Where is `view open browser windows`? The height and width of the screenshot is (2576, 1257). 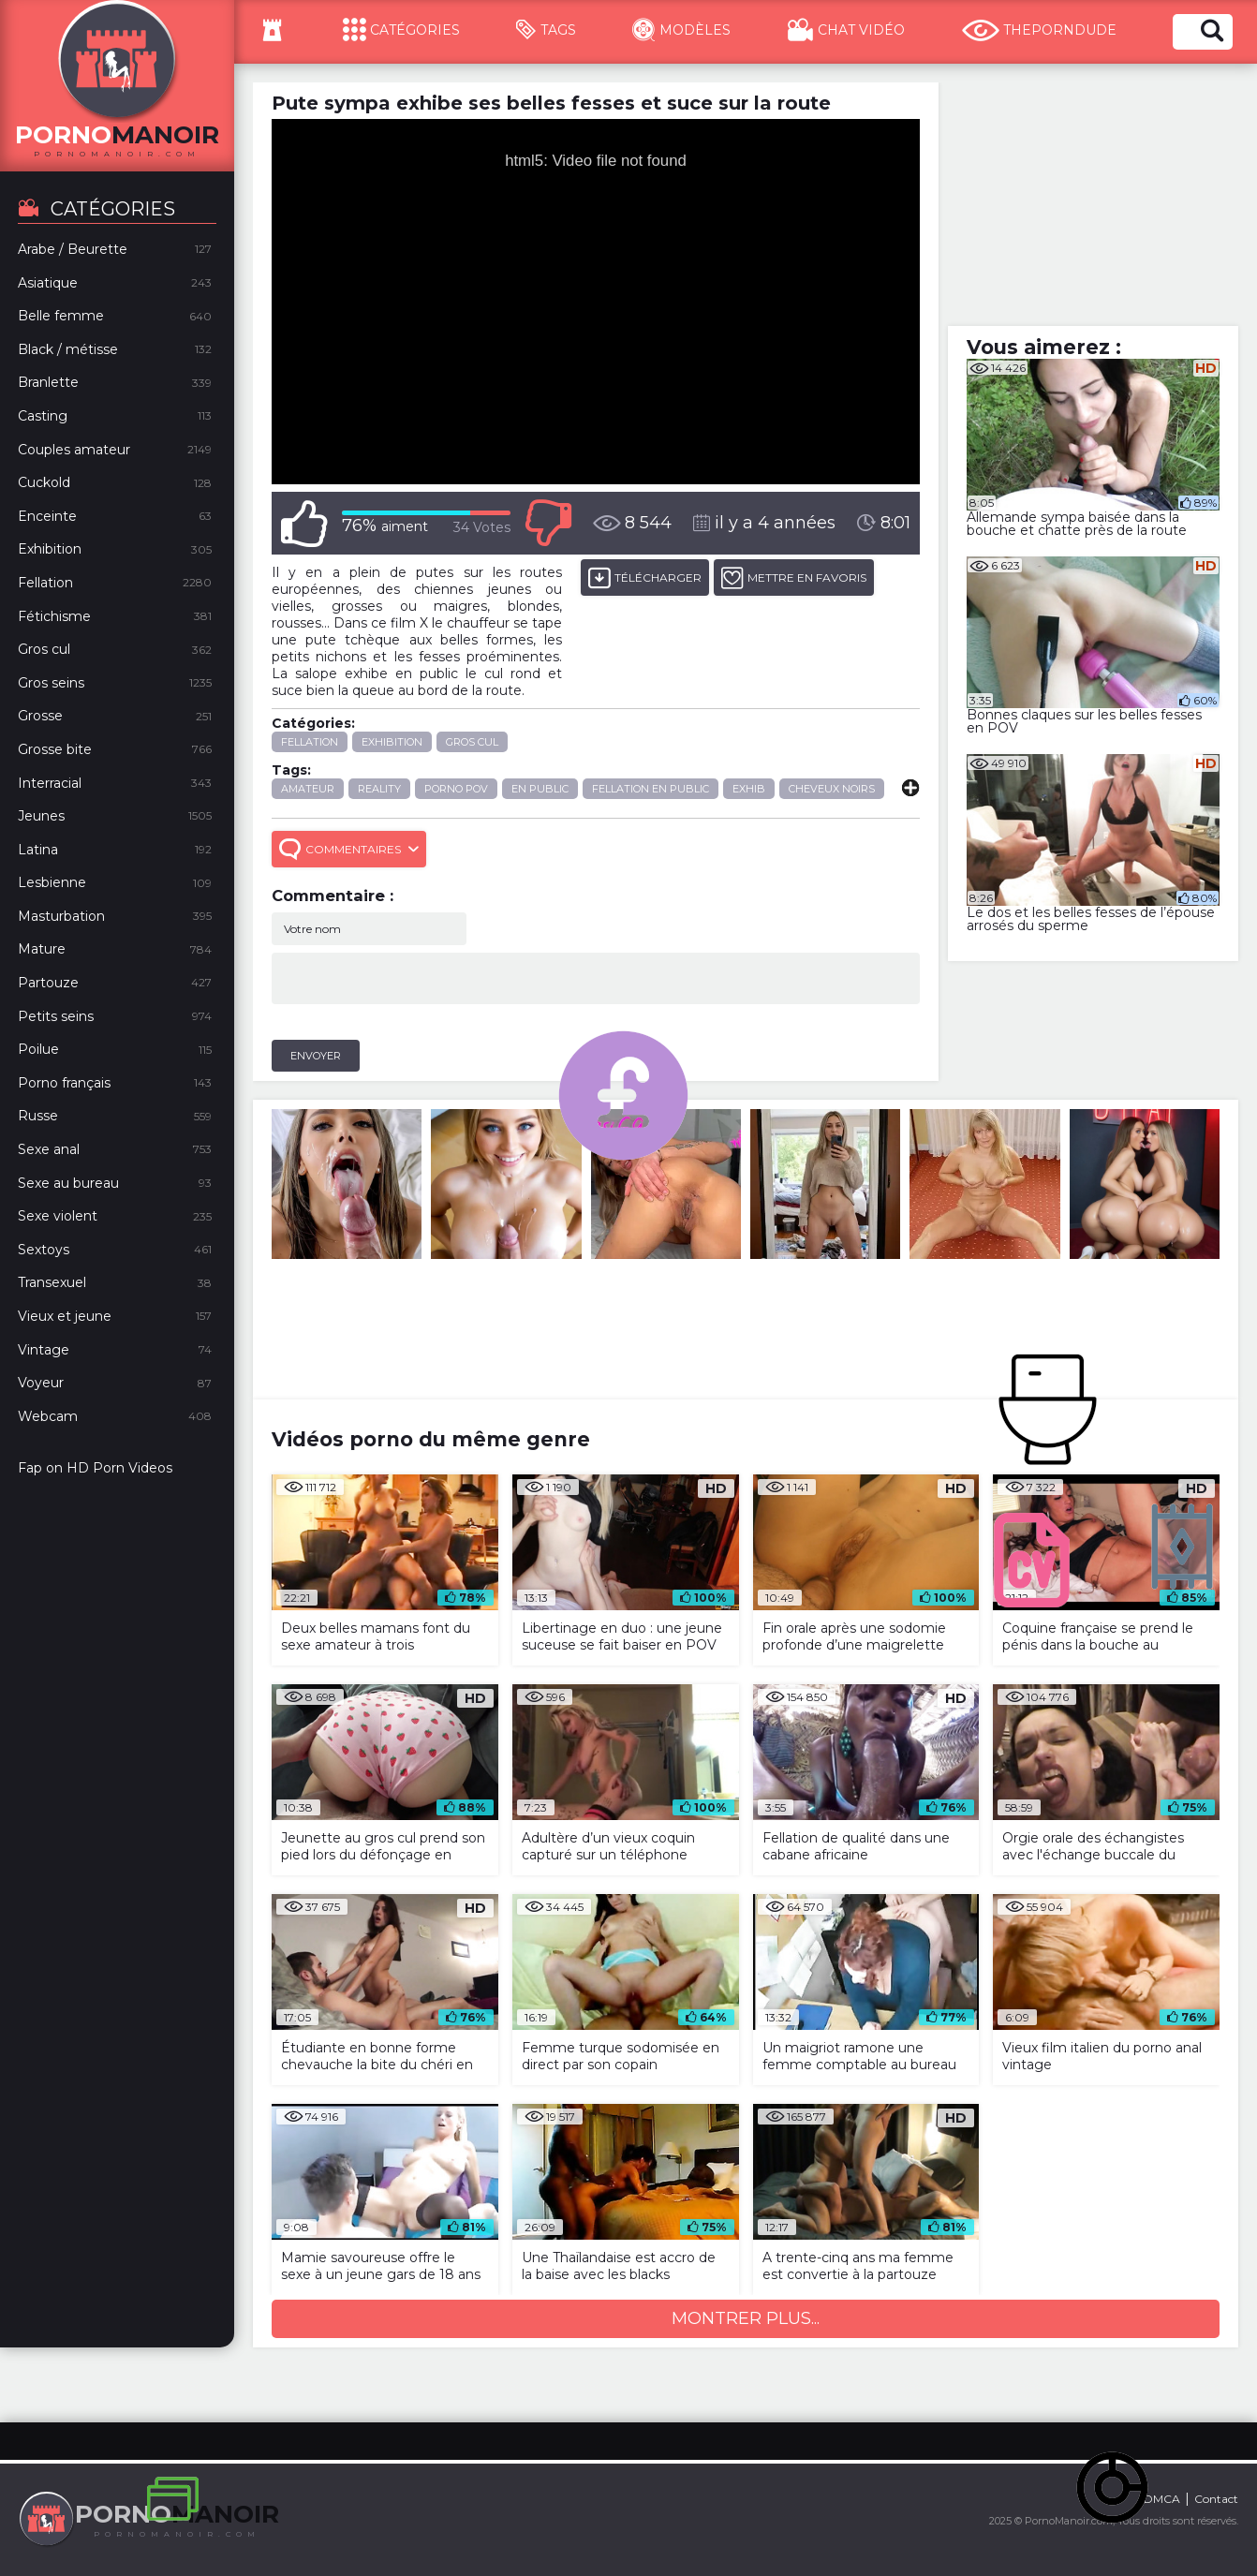
view open browser windows is located at coordinates (172, 2498).